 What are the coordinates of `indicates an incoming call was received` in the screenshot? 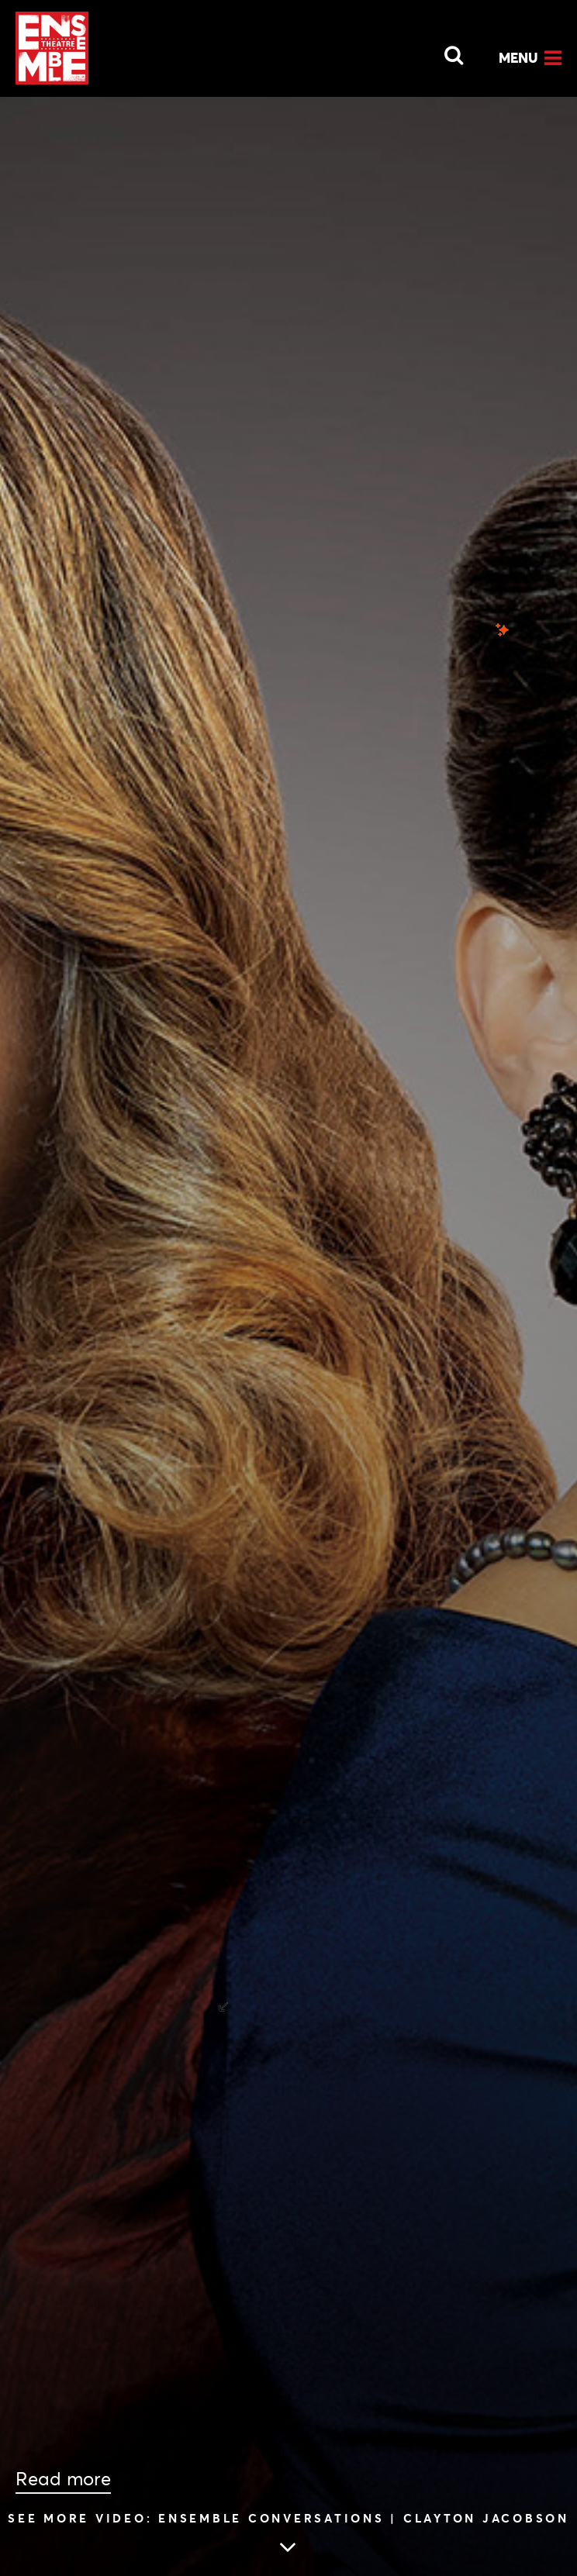 It's located at (223, 2007).